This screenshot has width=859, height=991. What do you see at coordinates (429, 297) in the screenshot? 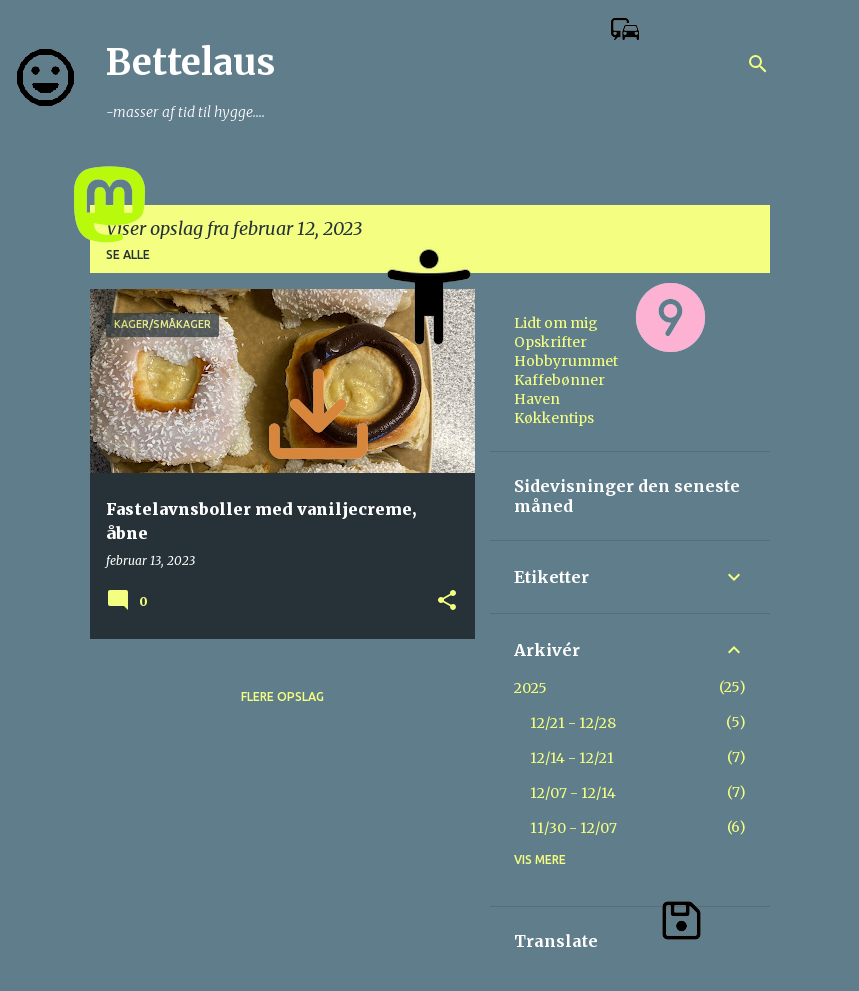
I see `access accessibility settings` at bounding box center [429, 297].